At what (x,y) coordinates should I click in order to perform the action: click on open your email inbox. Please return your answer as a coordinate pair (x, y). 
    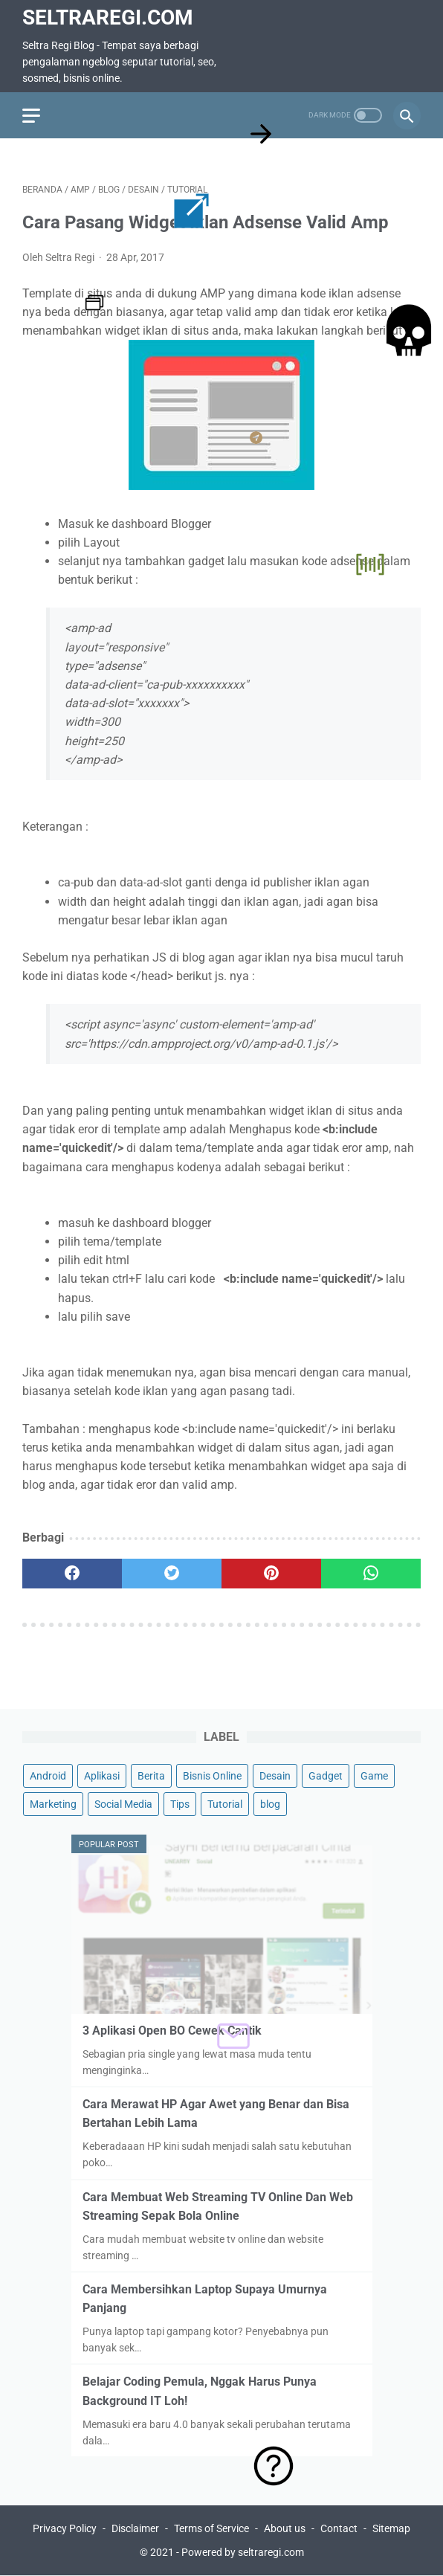
    Looking at the image, I should click on (233, 2036).